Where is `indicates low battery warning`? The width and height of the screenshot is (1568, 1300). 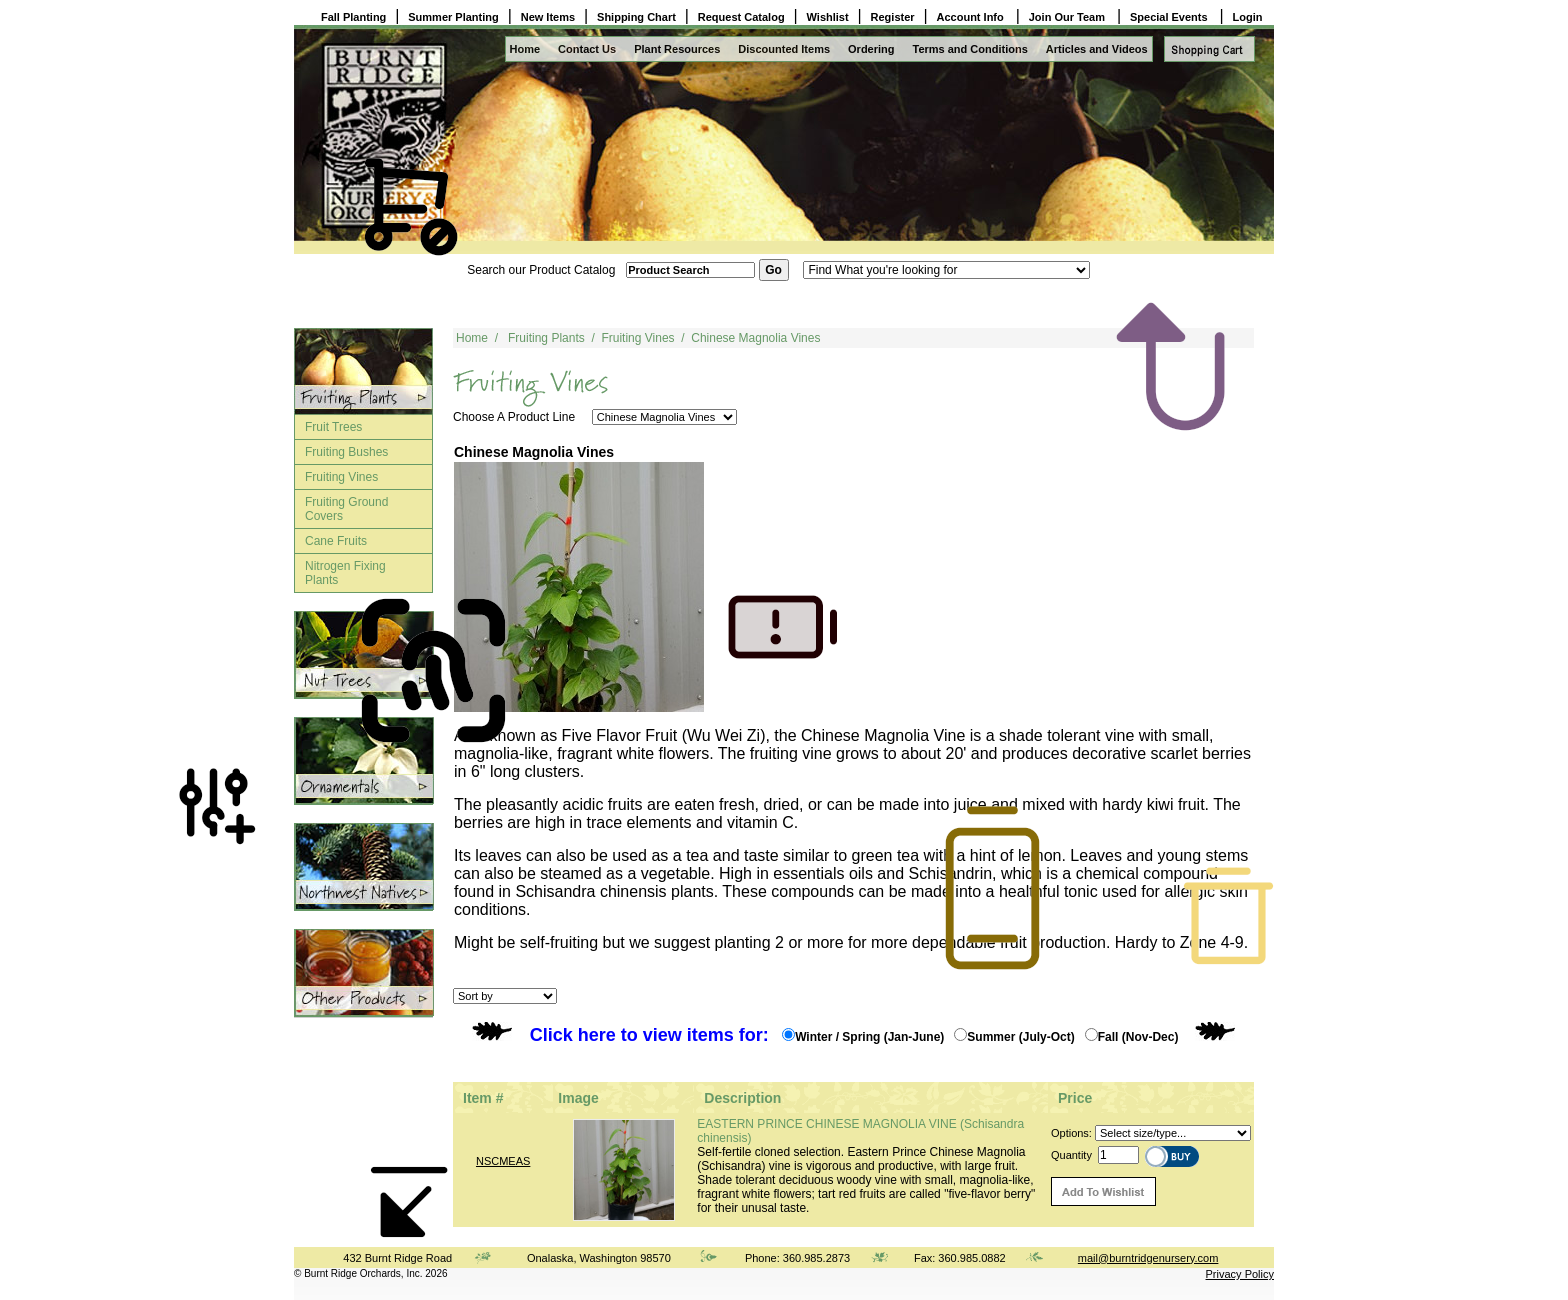
indicates low battery warning is located at coordinates (781, 627).